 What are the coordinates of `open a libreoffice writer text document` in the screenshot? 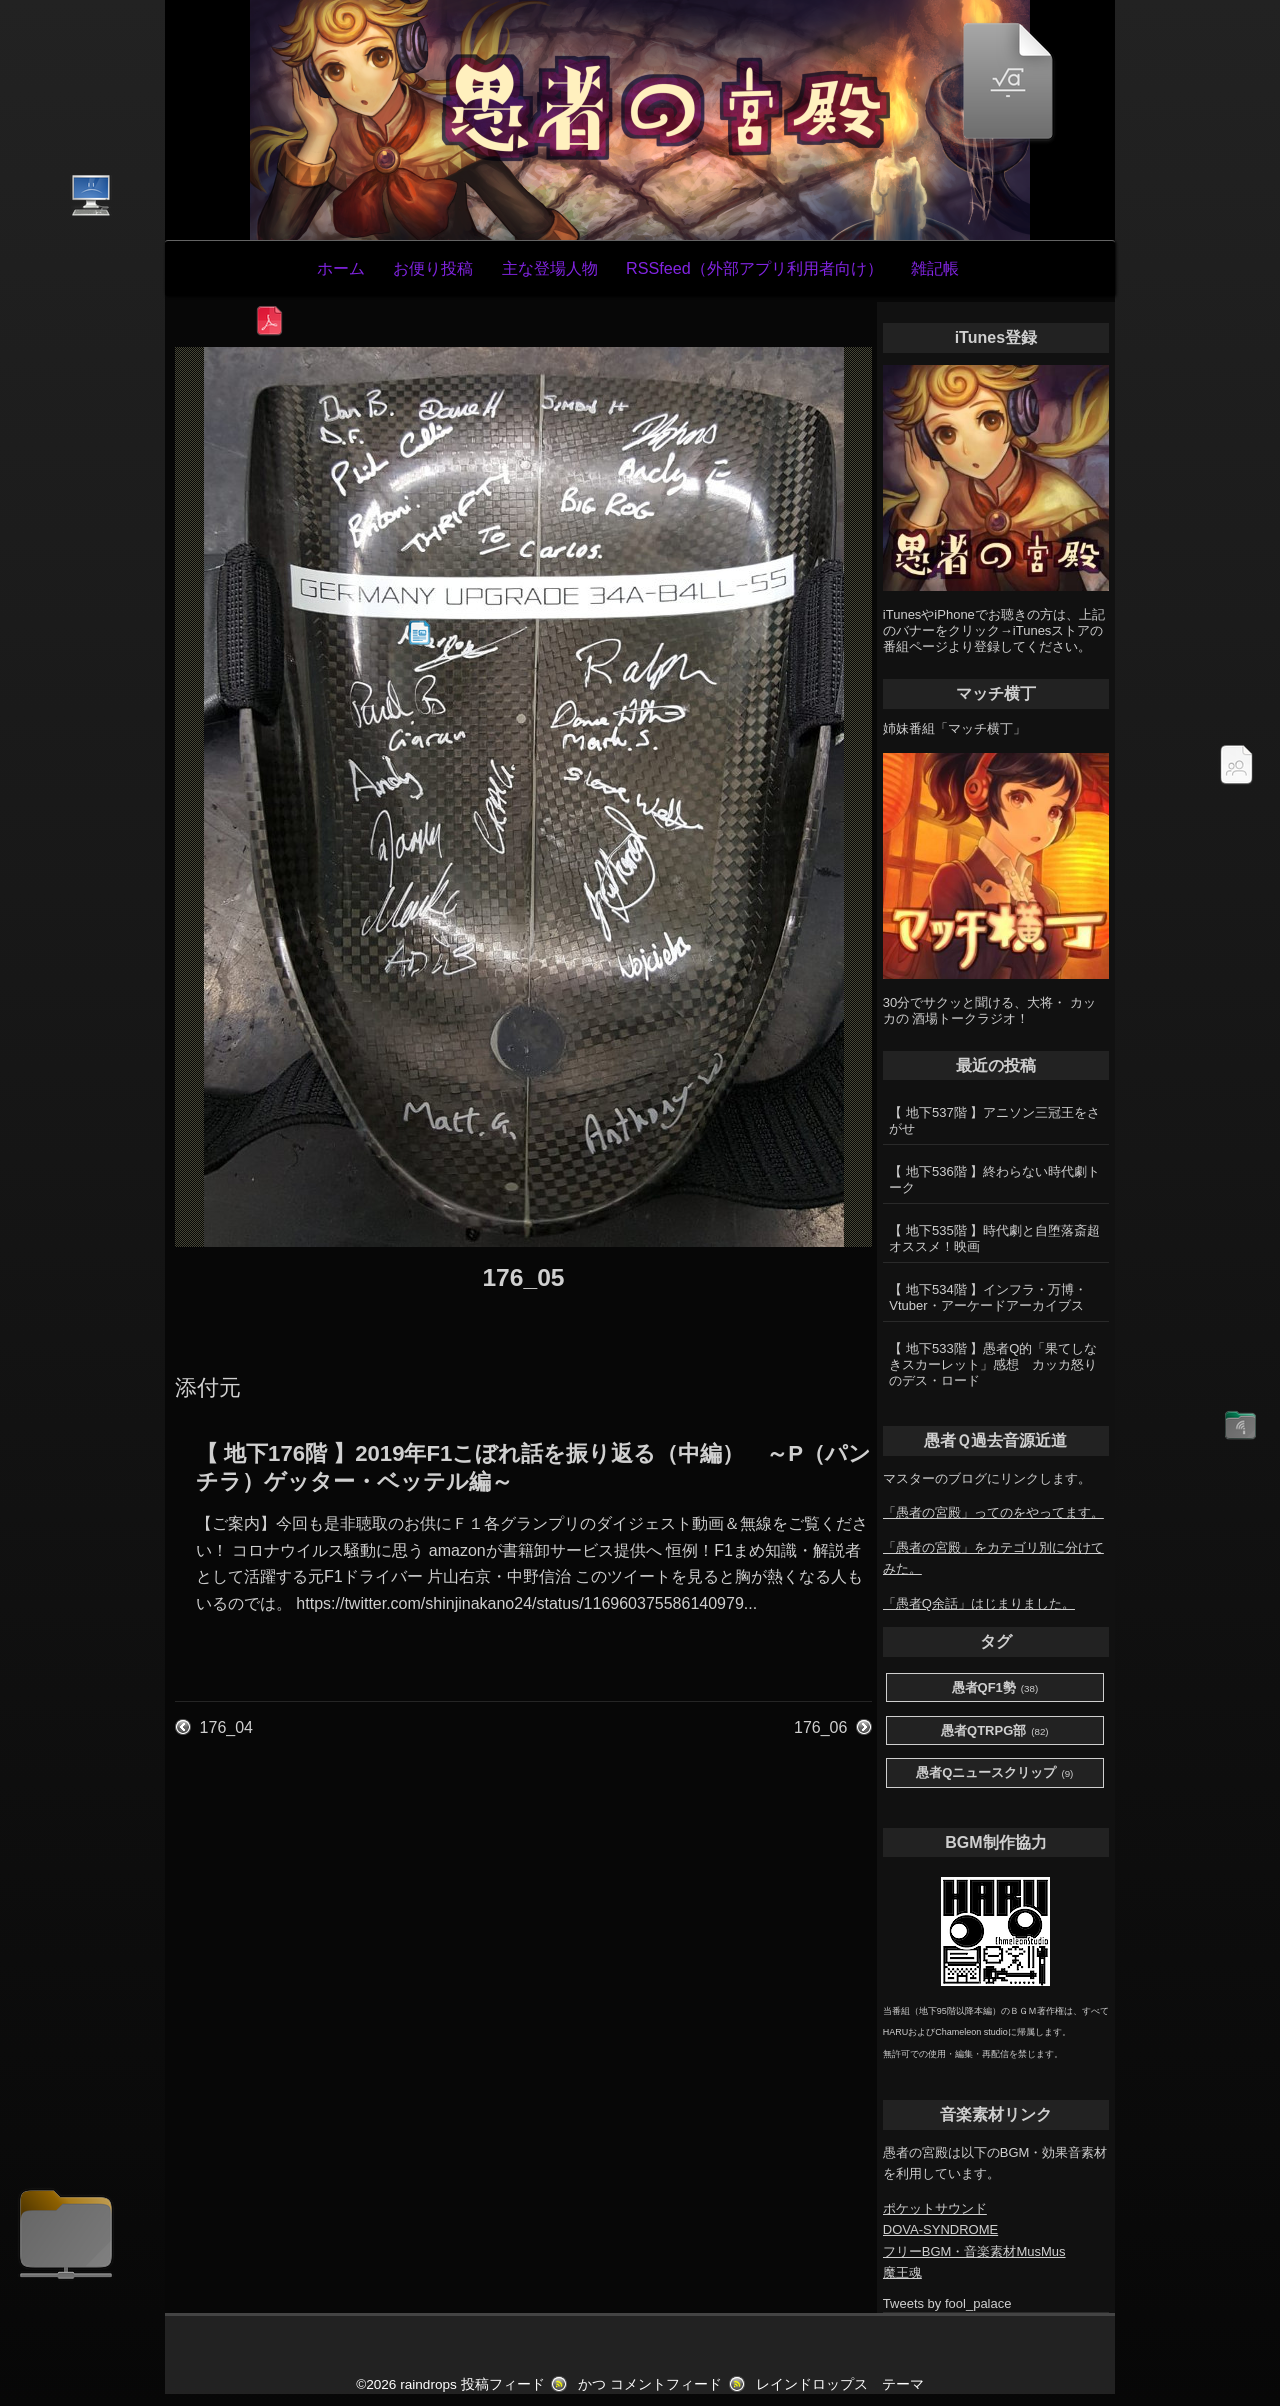 It's located at (419, 632).